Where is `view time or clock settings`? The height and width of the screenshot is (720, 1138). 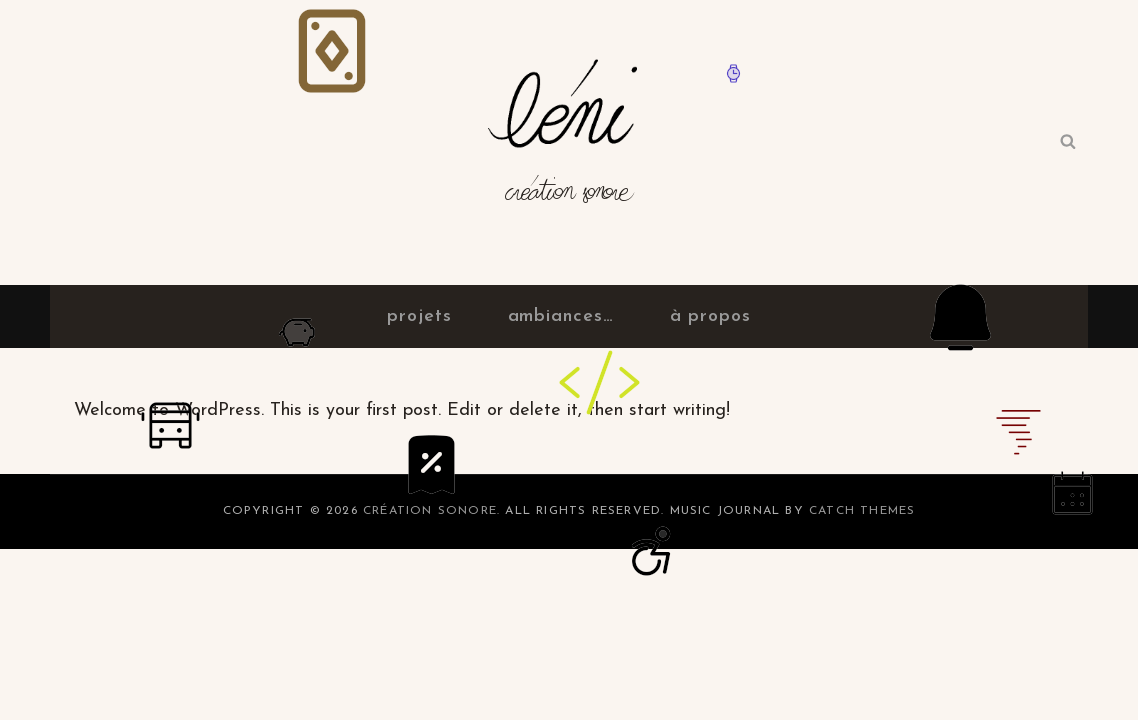
view time or clock settings is located at coordinates (733, 73).